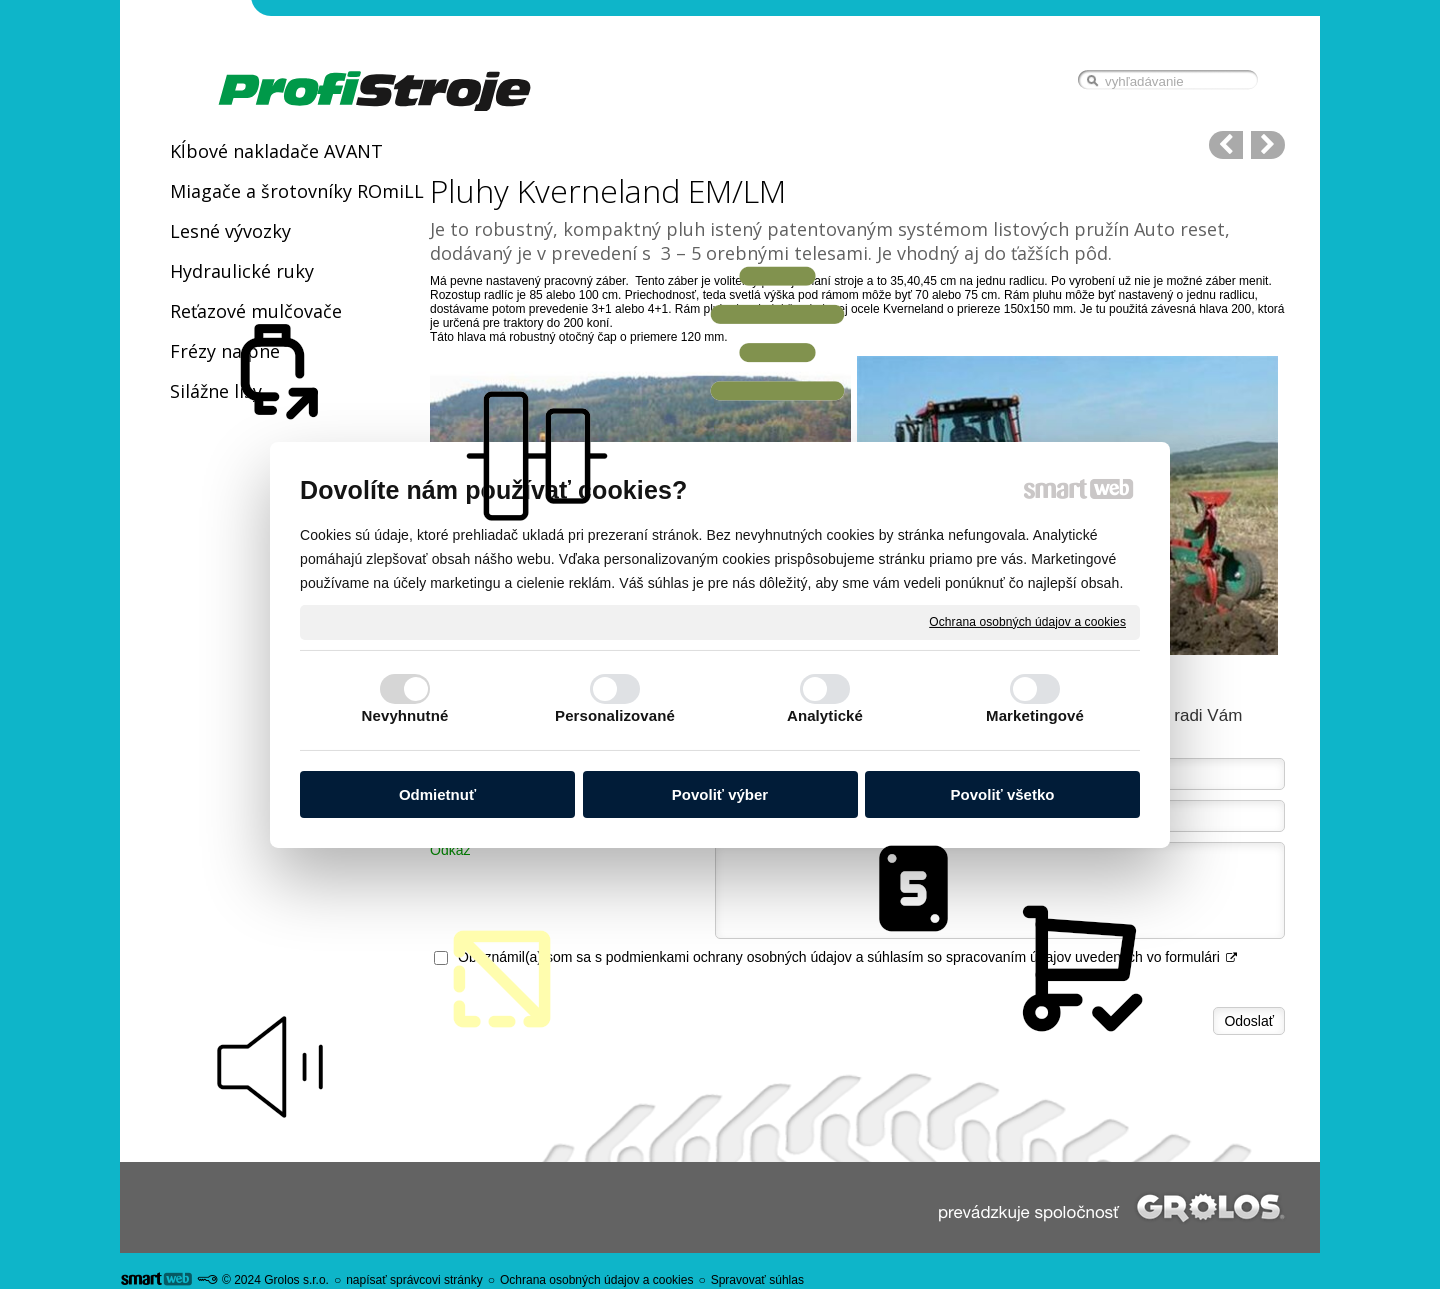 This screenshot has width=1440, height=1289. I want to click on increase or adjust volume, so click(268, 1067).